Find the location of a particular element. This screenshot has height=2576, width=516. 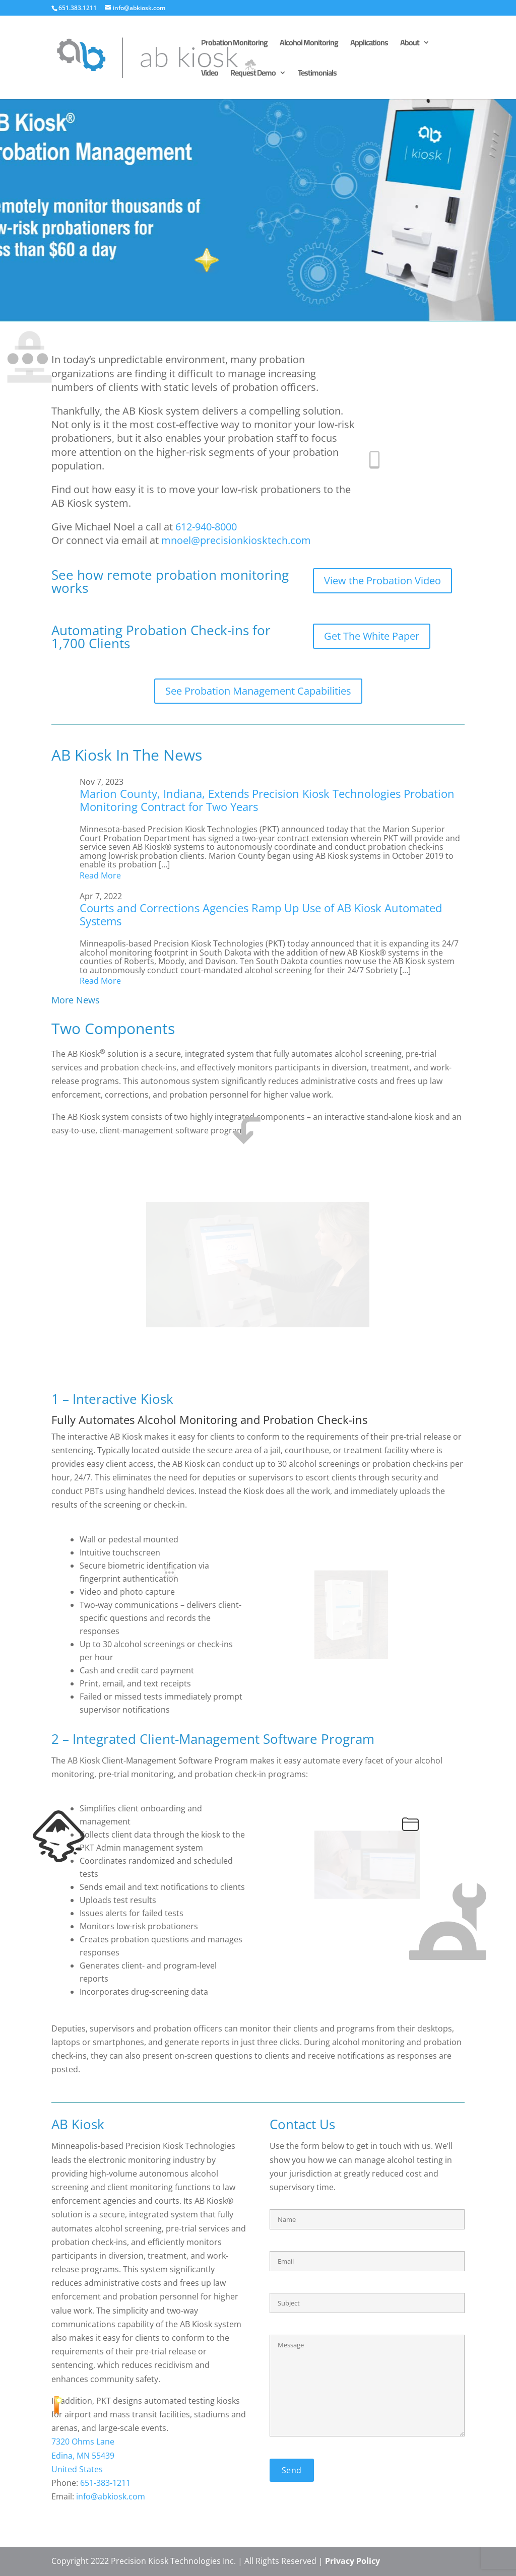

view information about this application is located at coordinates (207, 260).